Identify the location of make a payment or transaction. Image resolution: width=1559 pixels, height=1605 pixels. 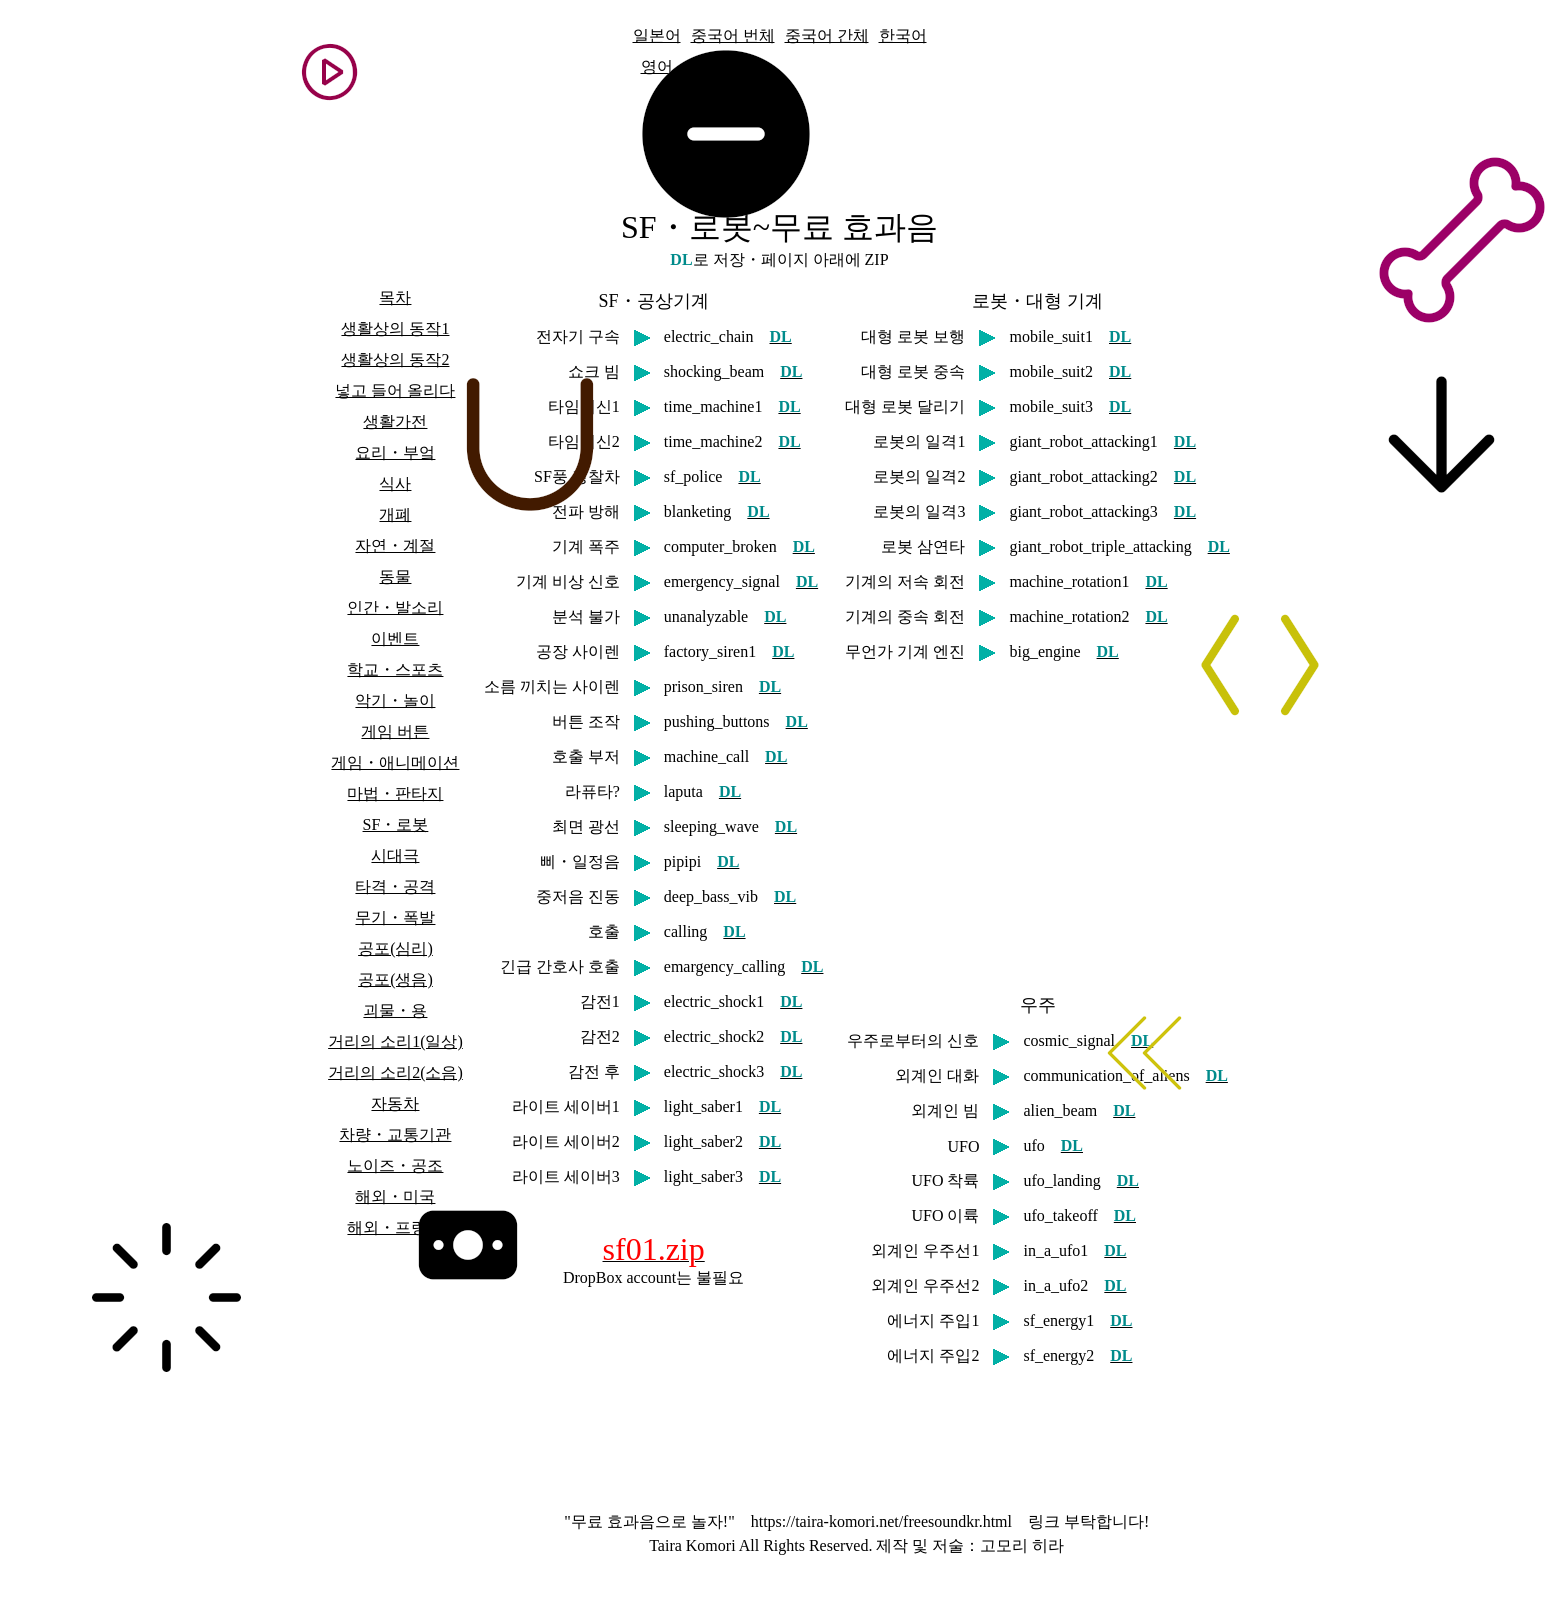
(468, 1245).